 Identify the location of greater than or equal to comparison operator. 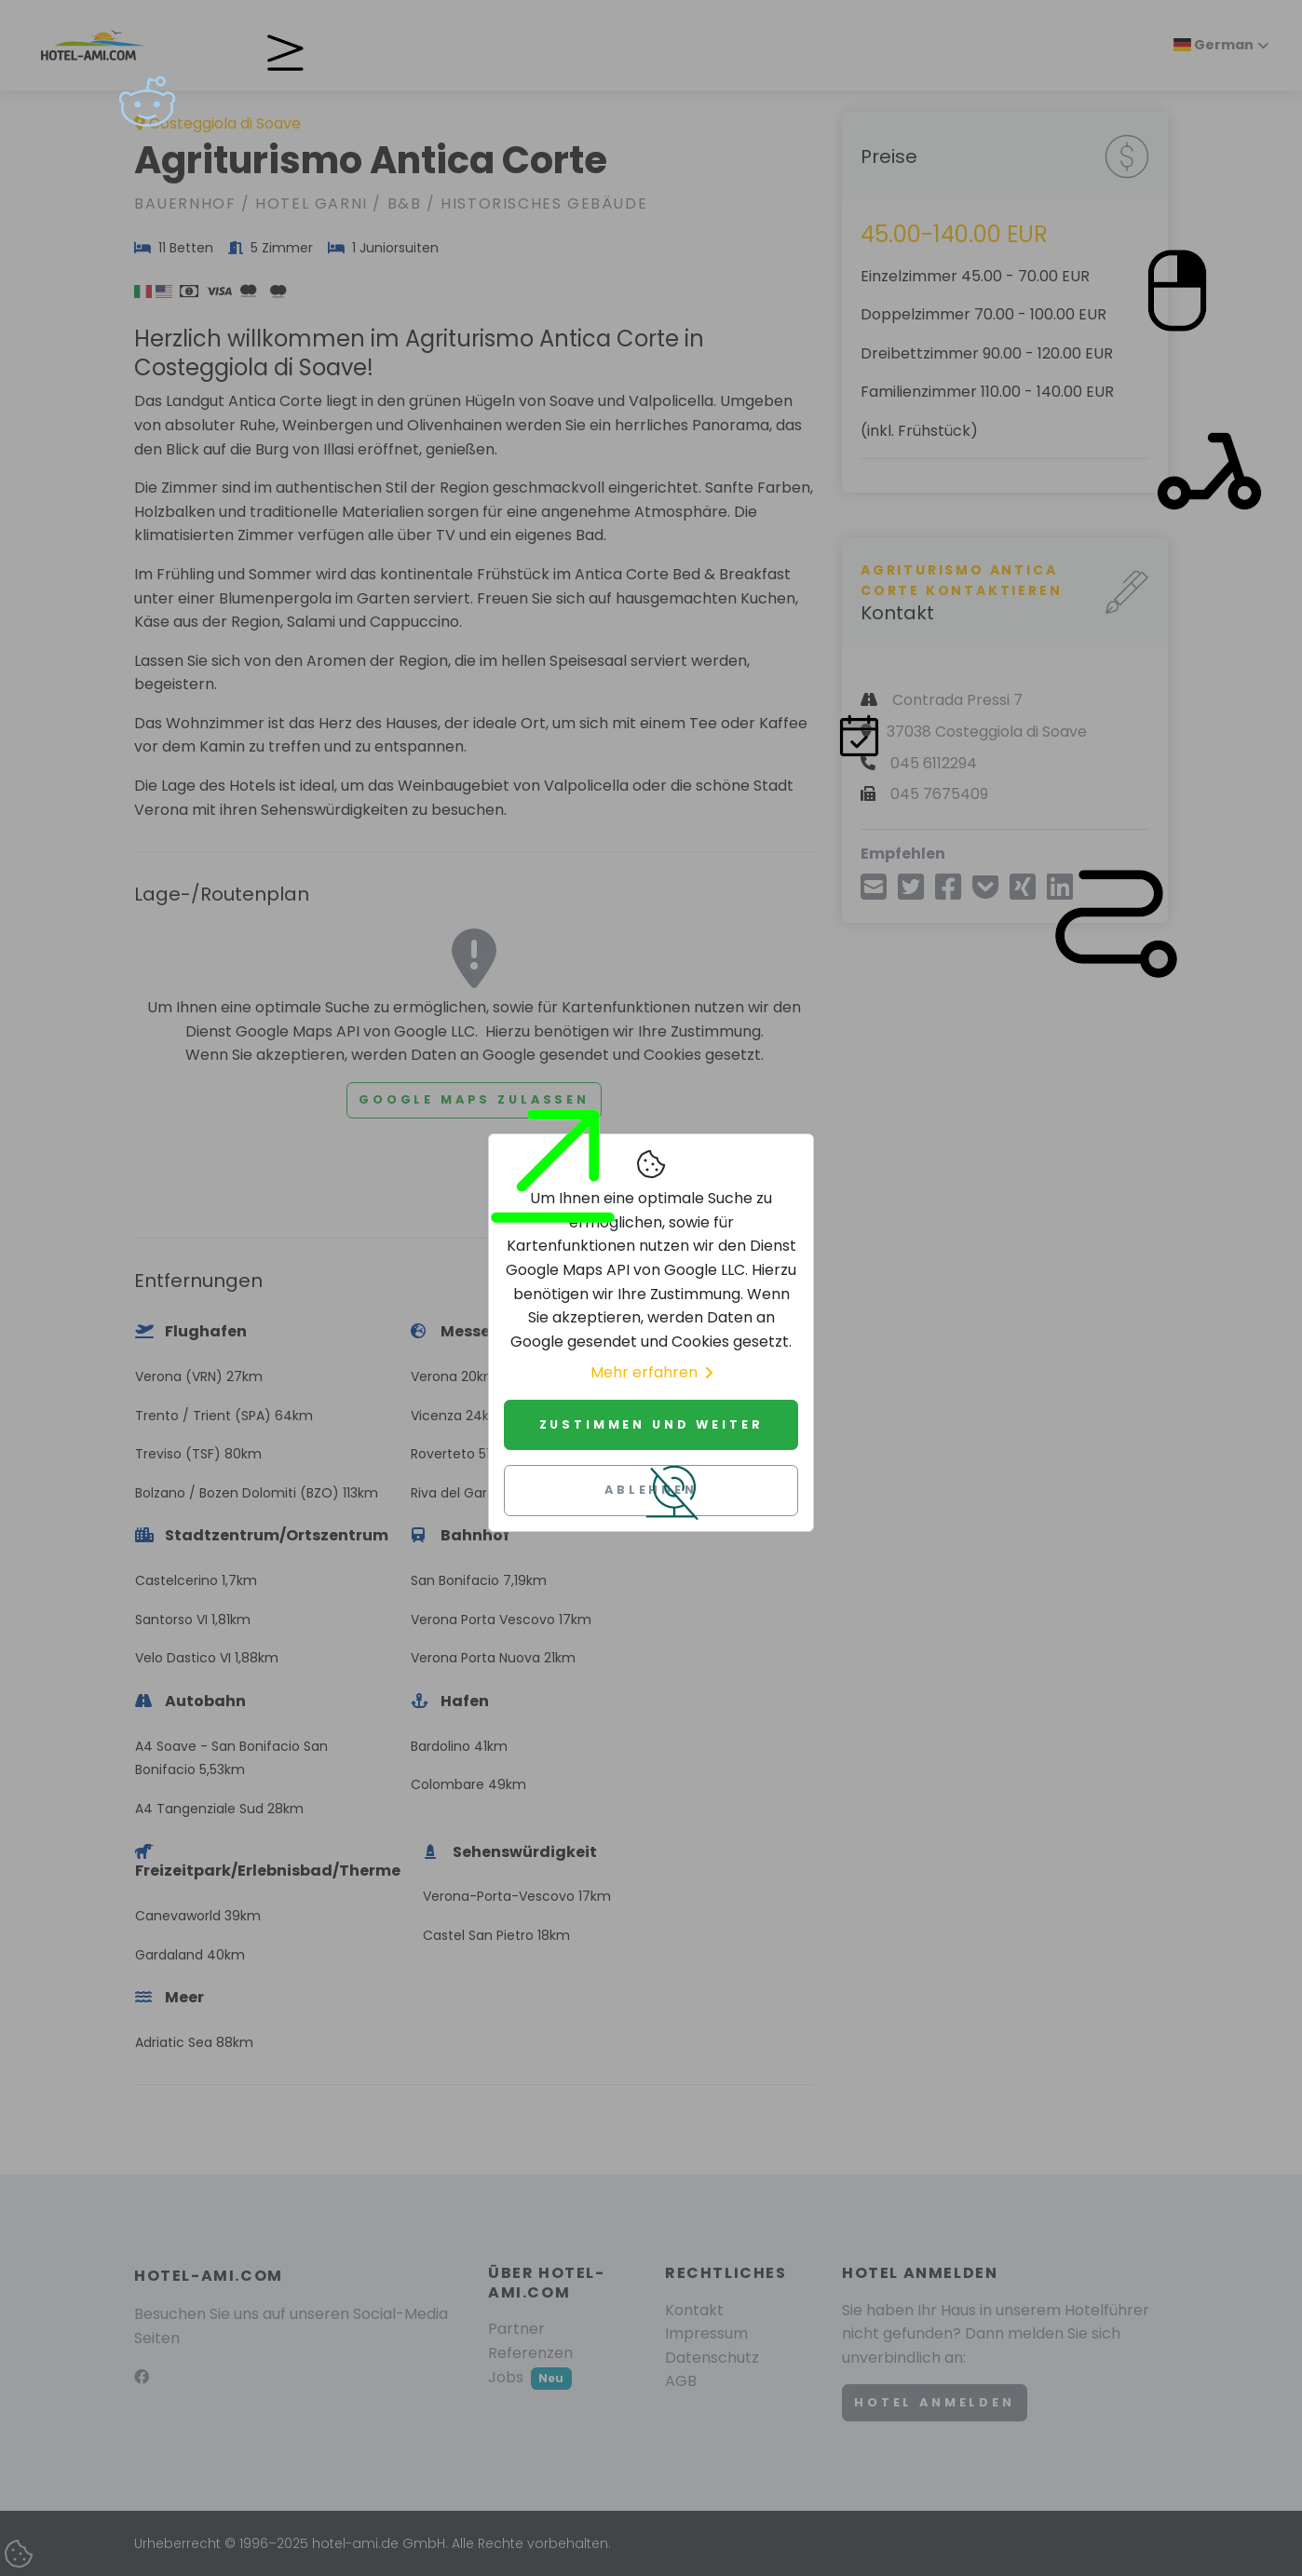
(284, 53).